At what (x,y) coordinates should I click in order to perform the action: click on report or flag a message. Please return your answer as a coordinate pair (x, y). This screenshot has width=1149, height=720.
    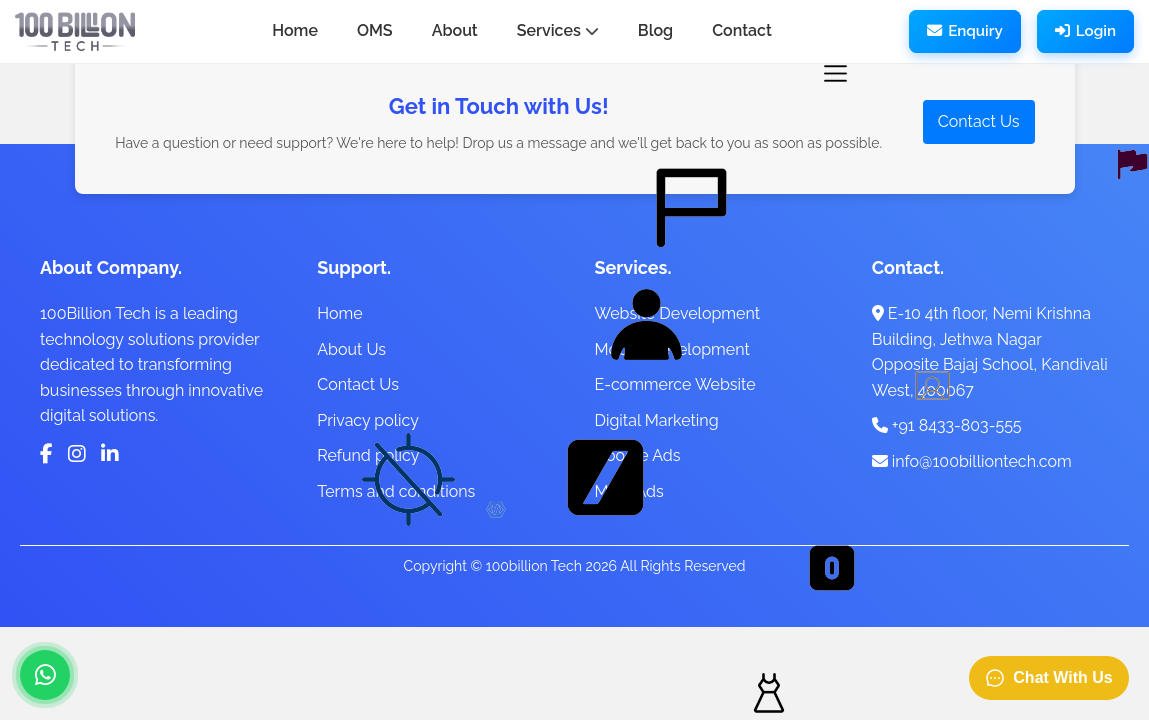
    Looking at the image, I should click on (1132, 165).